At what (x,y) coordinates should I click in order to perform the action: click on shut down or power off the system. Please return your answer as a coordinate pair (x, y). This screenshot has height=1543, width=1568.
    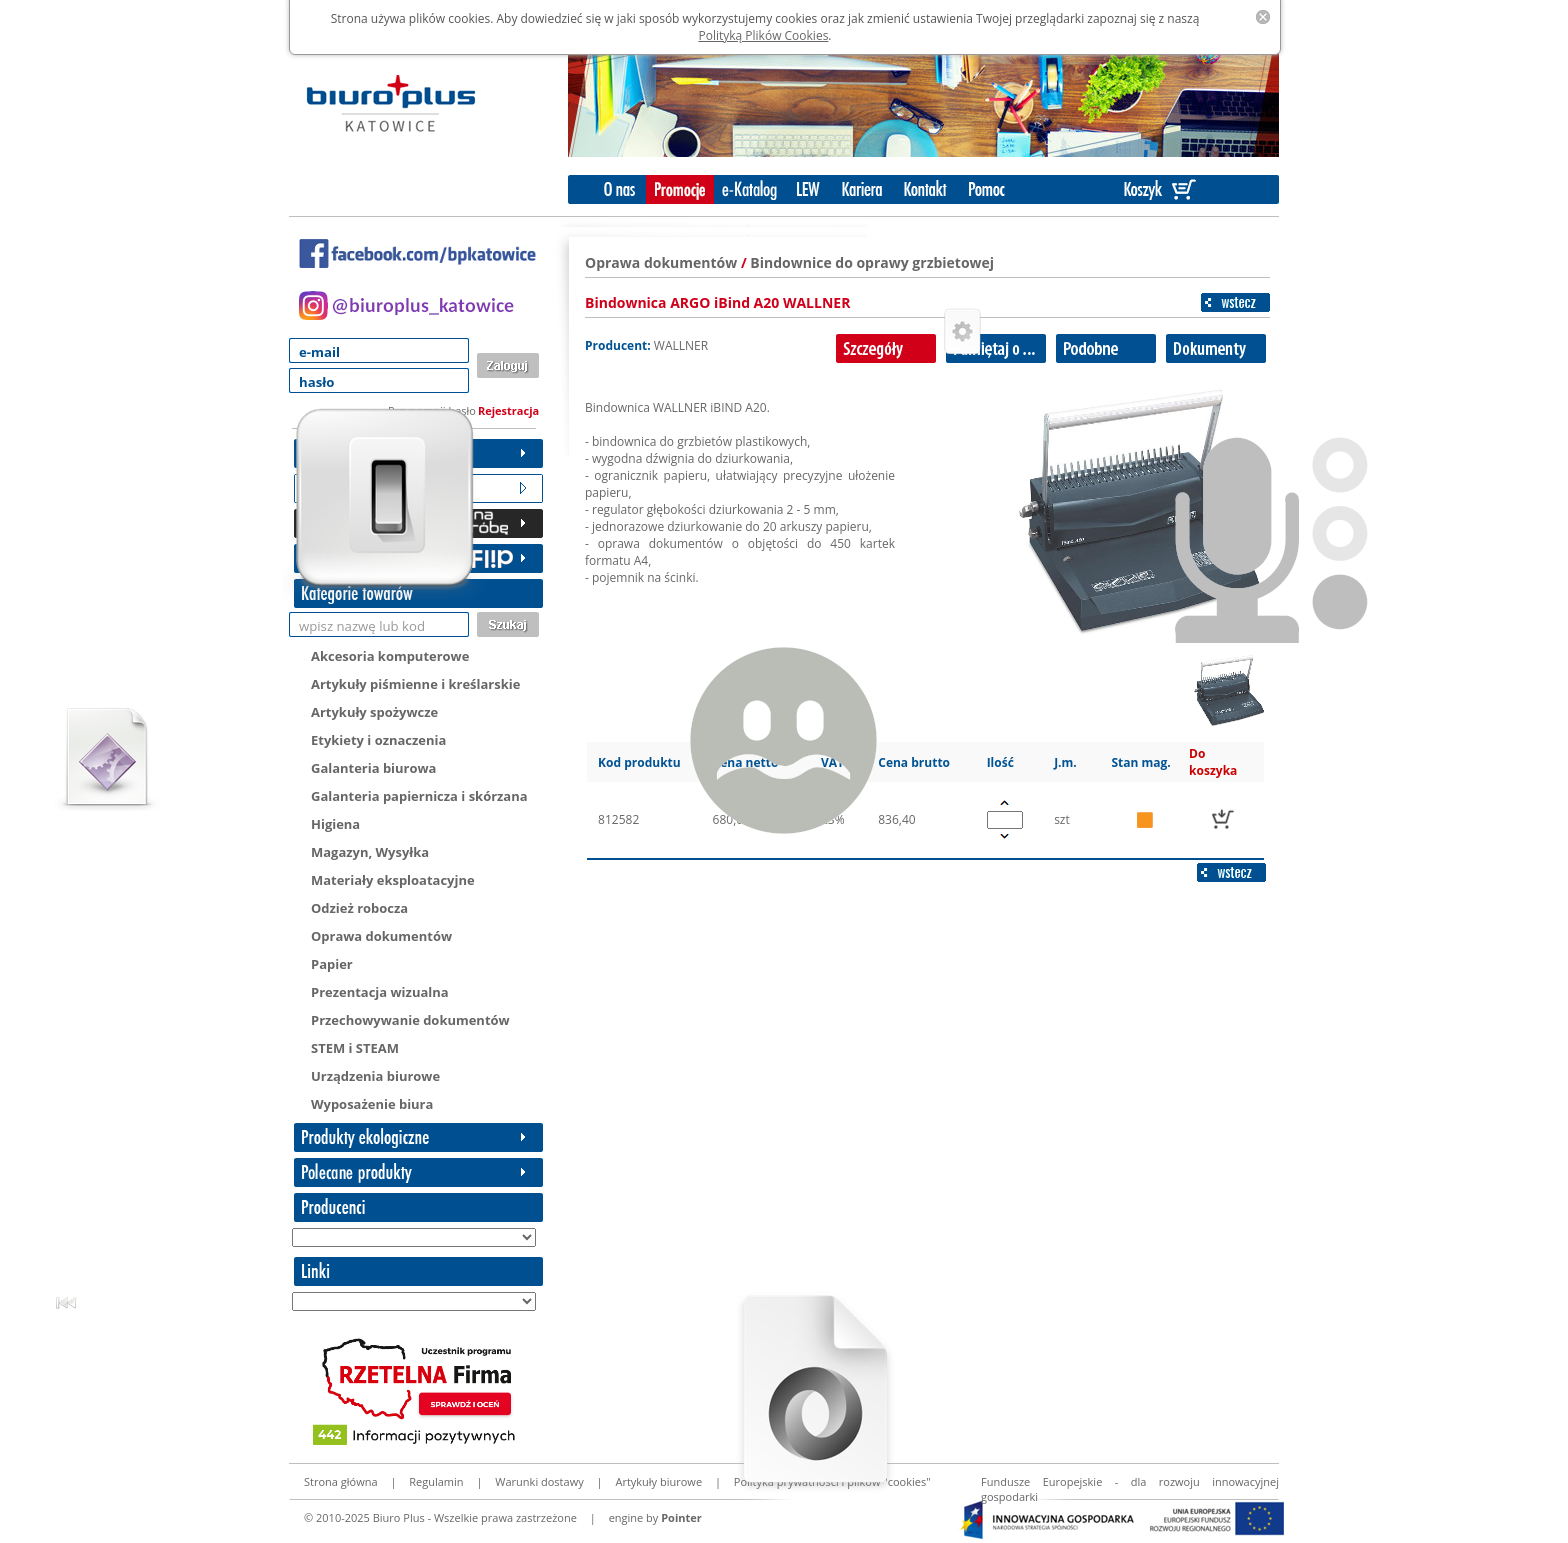
    Looking at the image, I should click on (384, 497).